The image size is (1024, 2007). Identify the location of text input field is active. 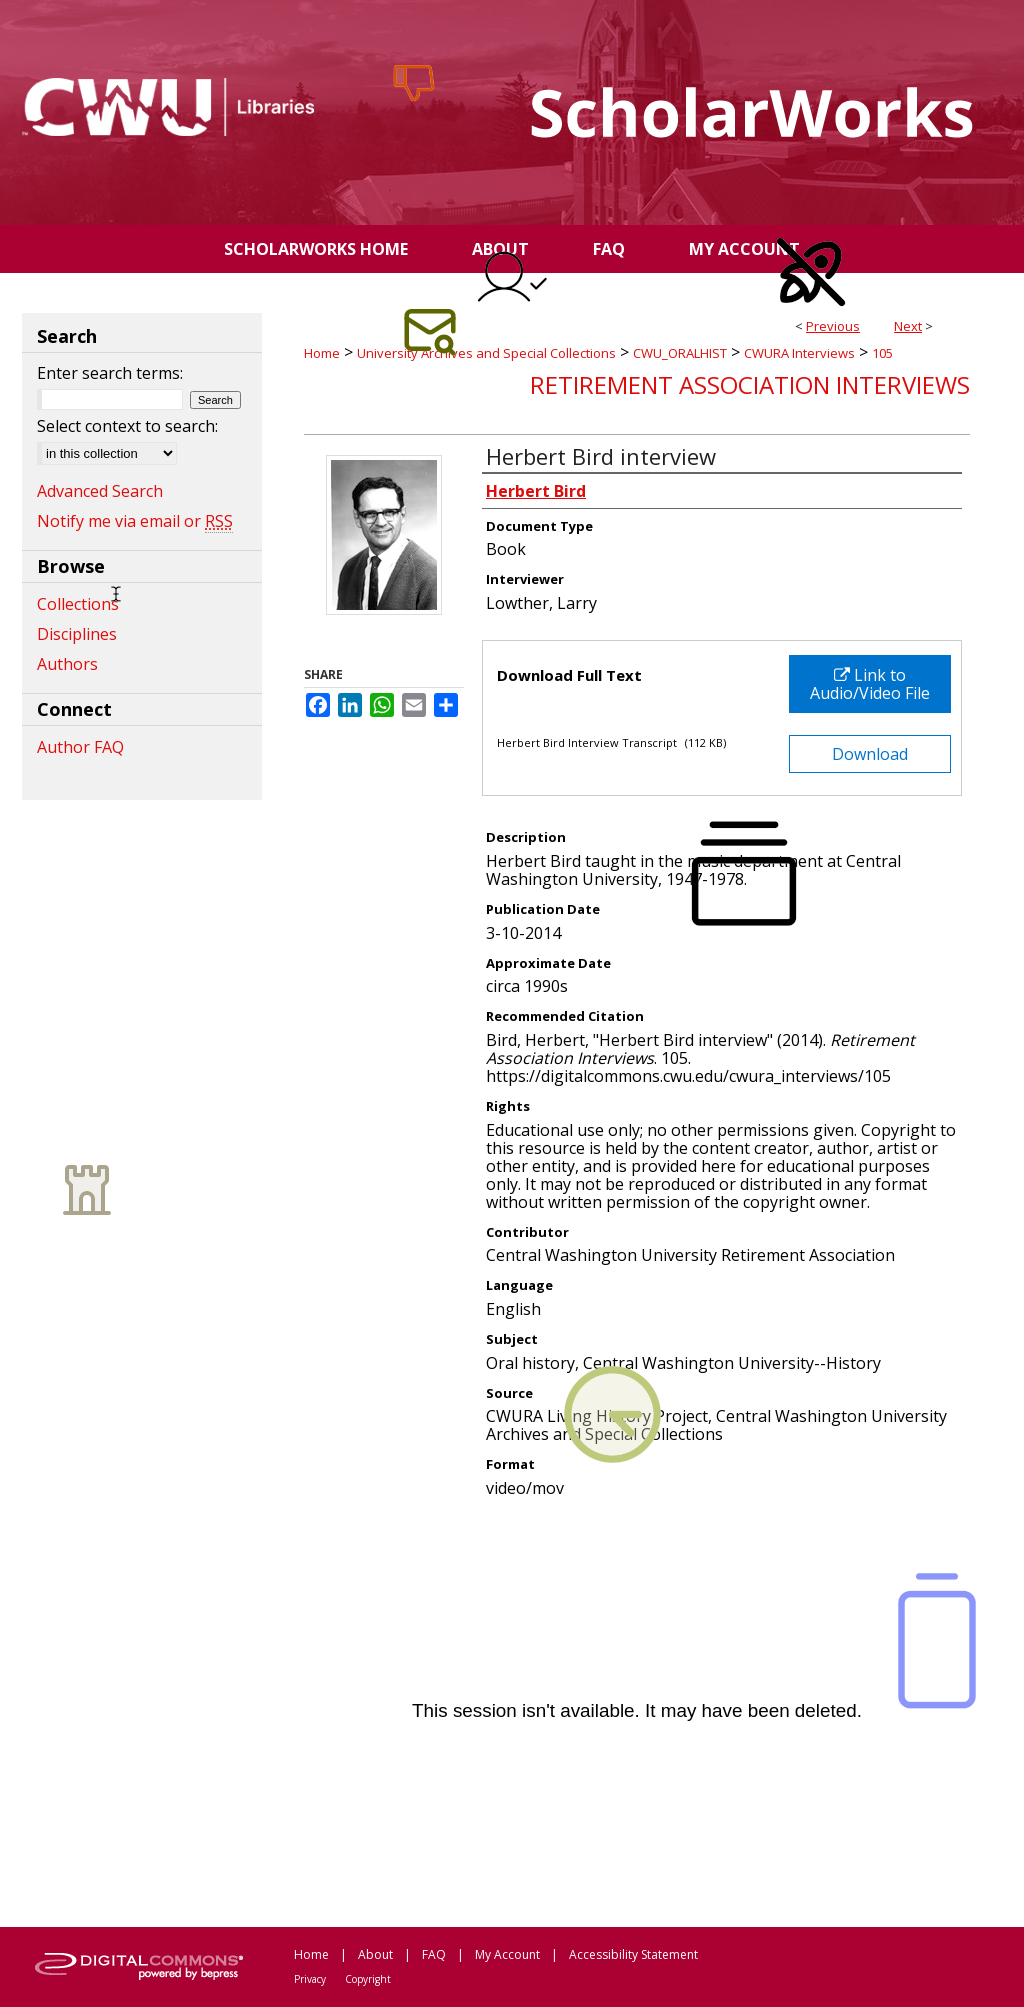
(116, 594).